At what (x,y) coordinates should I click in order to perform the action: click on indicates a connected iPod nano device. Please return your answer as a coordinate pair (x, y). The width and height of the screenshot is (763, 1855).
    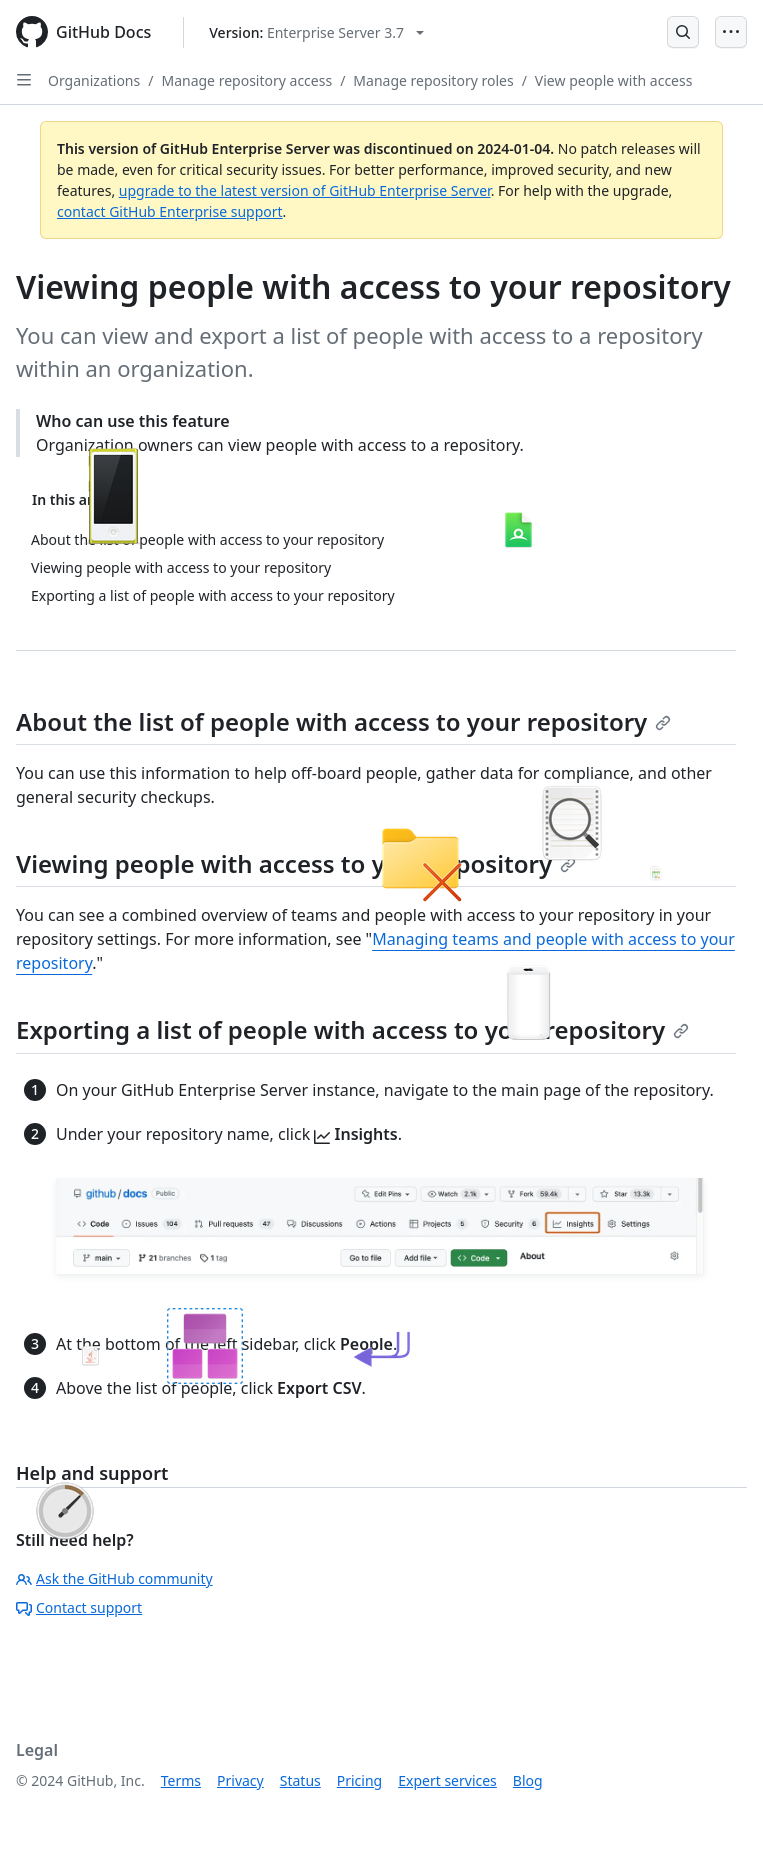
    Looking at the image, I should click on (113, 496).